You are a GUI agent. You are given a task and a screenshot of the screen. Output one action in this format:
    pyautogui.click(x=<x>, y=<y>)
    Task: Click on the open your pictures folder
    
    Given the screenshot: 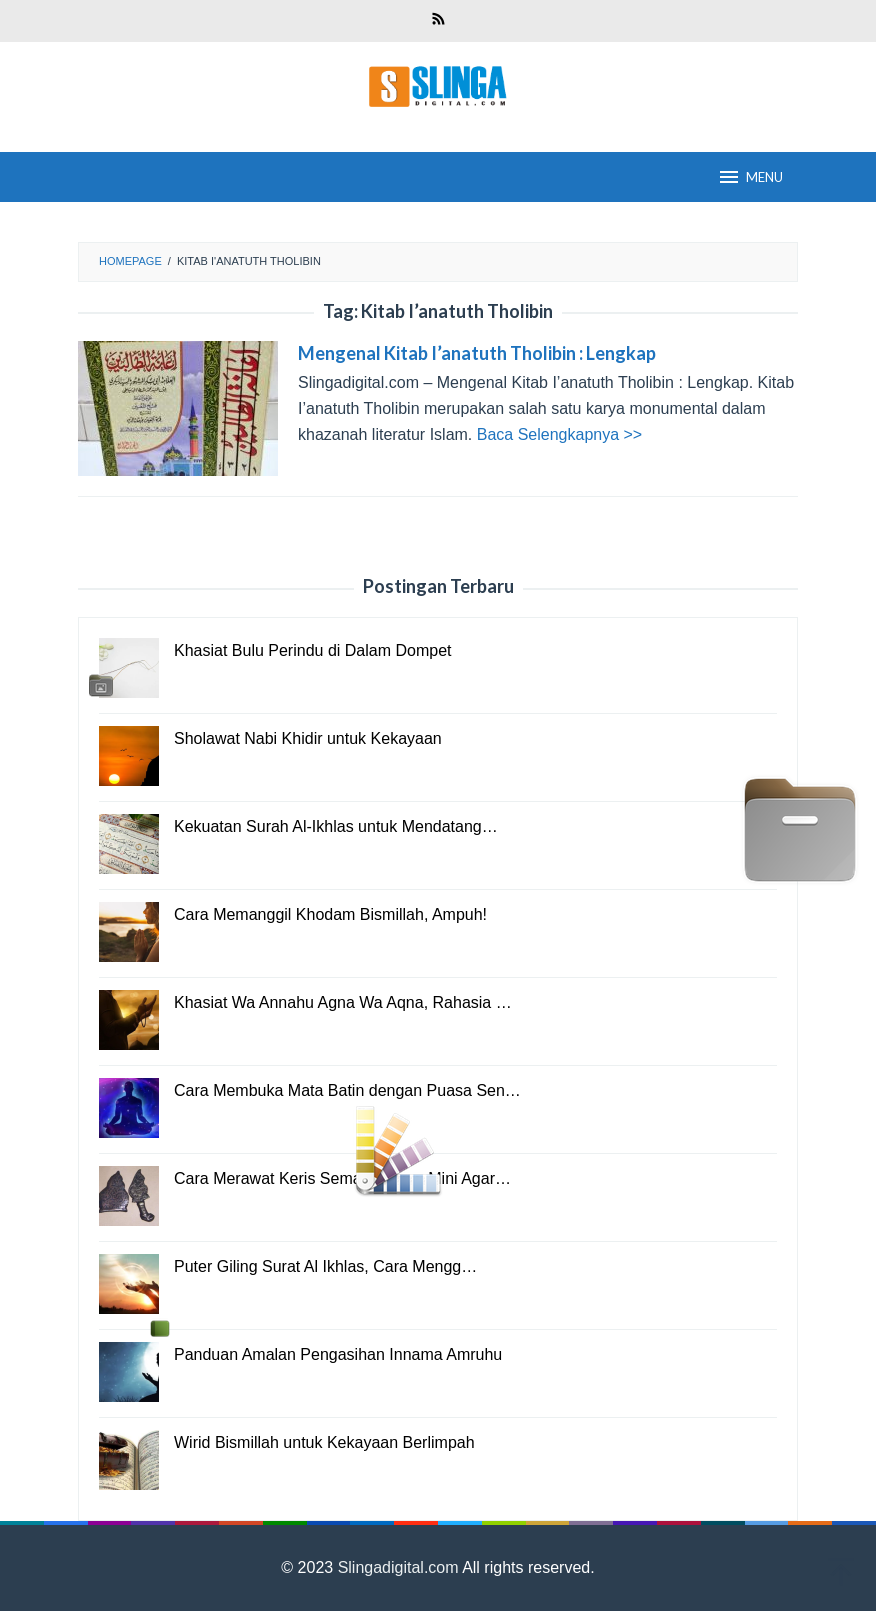 What is the action you would take?
    pyautogui.click(x=101, y=685)
    